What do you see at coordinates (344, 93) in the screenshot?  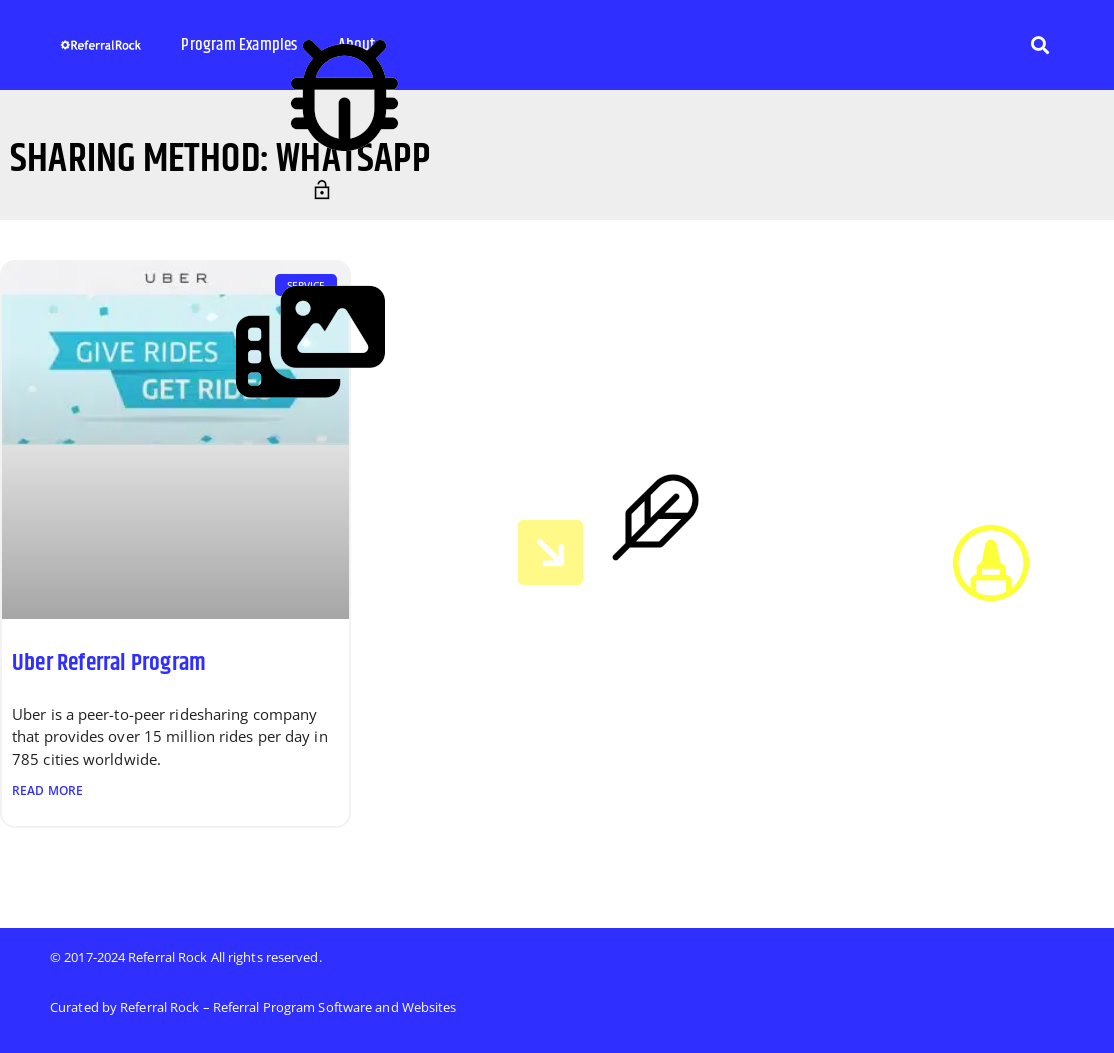 I see `report a bug or issue` at bounding box center [344, 93].